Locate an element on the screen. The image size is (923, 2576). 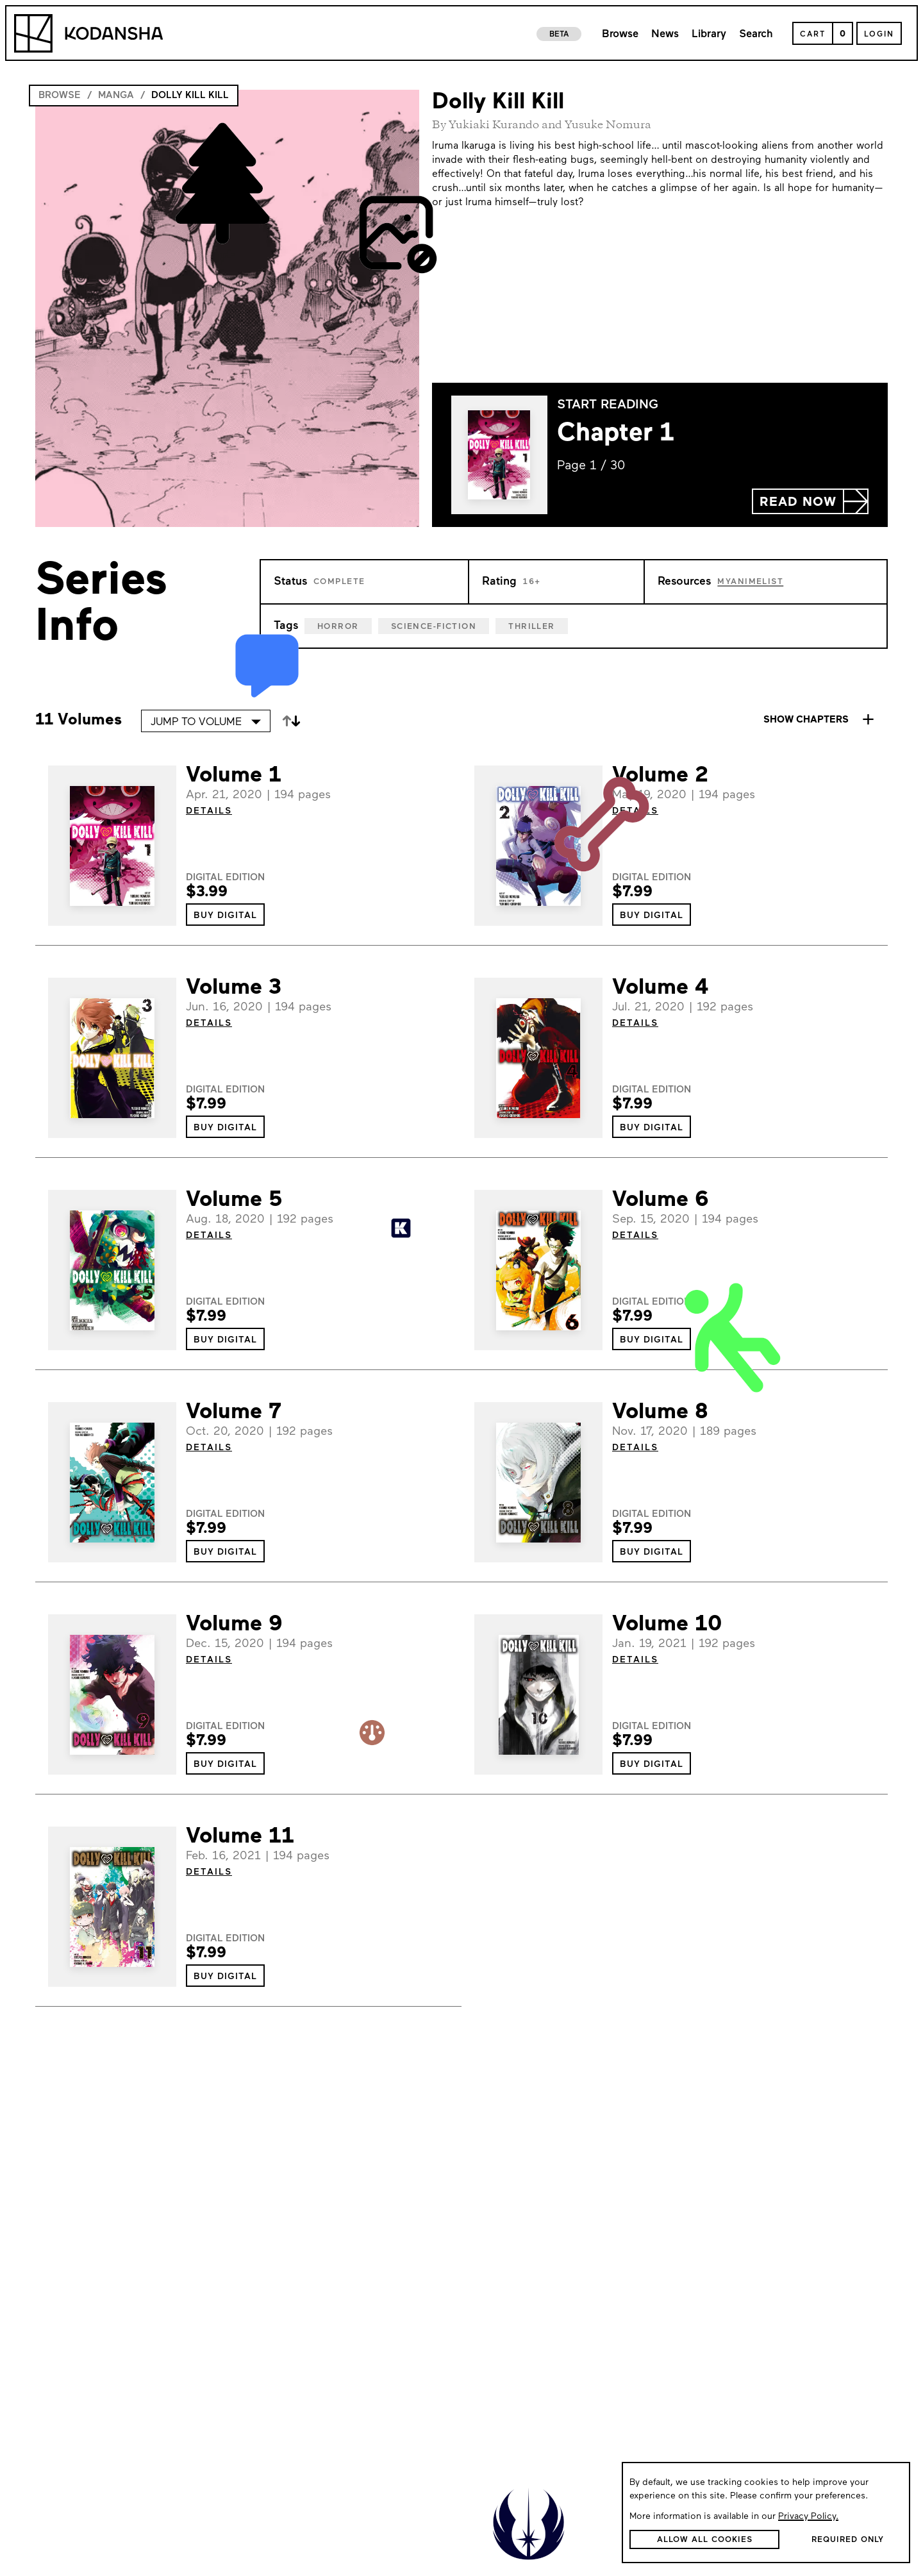
access pet-related features or settings is located at coordinates (601, 824).